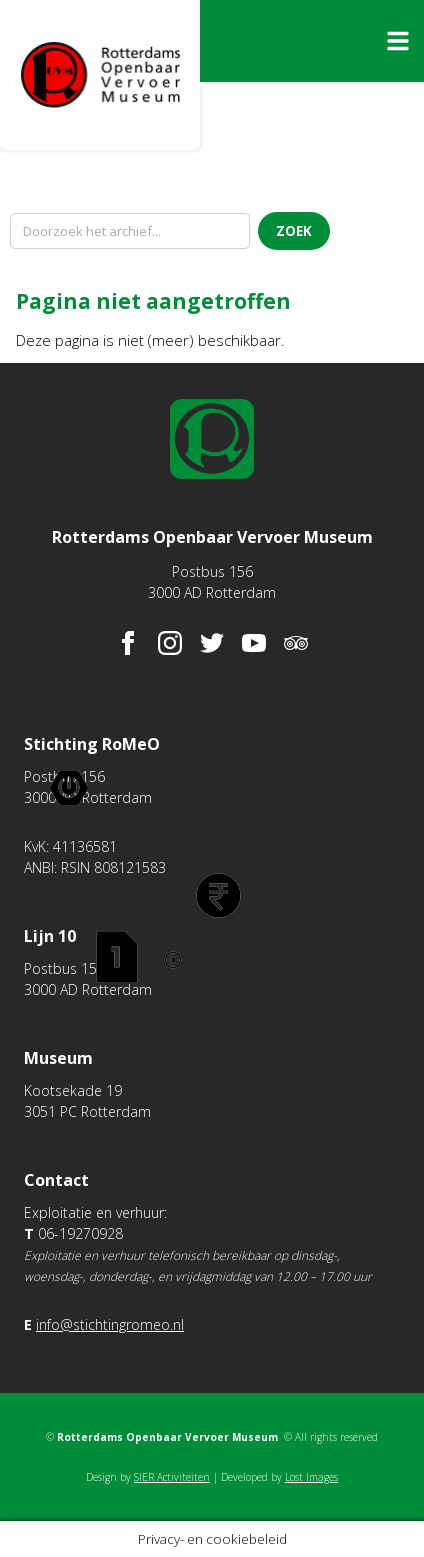 The image size is (424, 1557). Describe the element at coordinates (69, 788) in the screenshot. I see `spring boot framework logo` at that location.